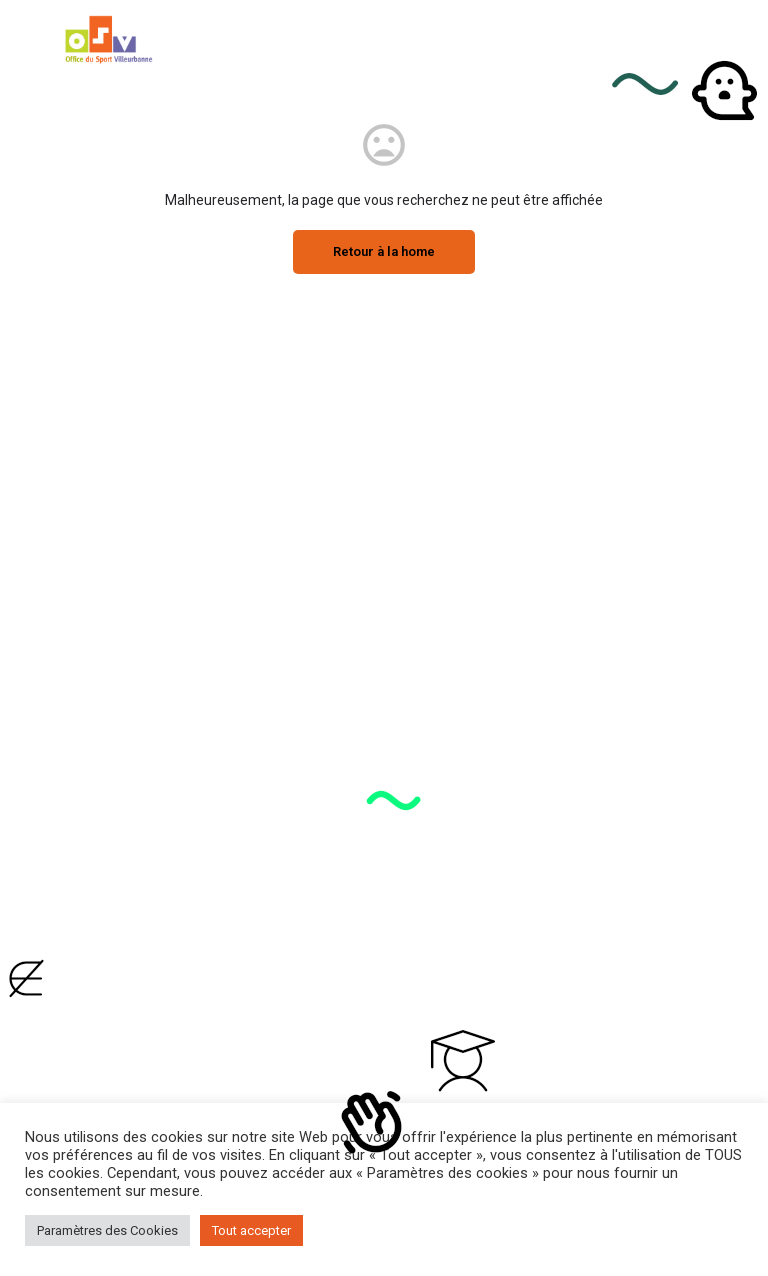 The height and width of the screenshot is (1276, 768). Describe the element at coordinates (371, 1122) in the screenshot. I see `send a greeting or wave to someone` at that location.